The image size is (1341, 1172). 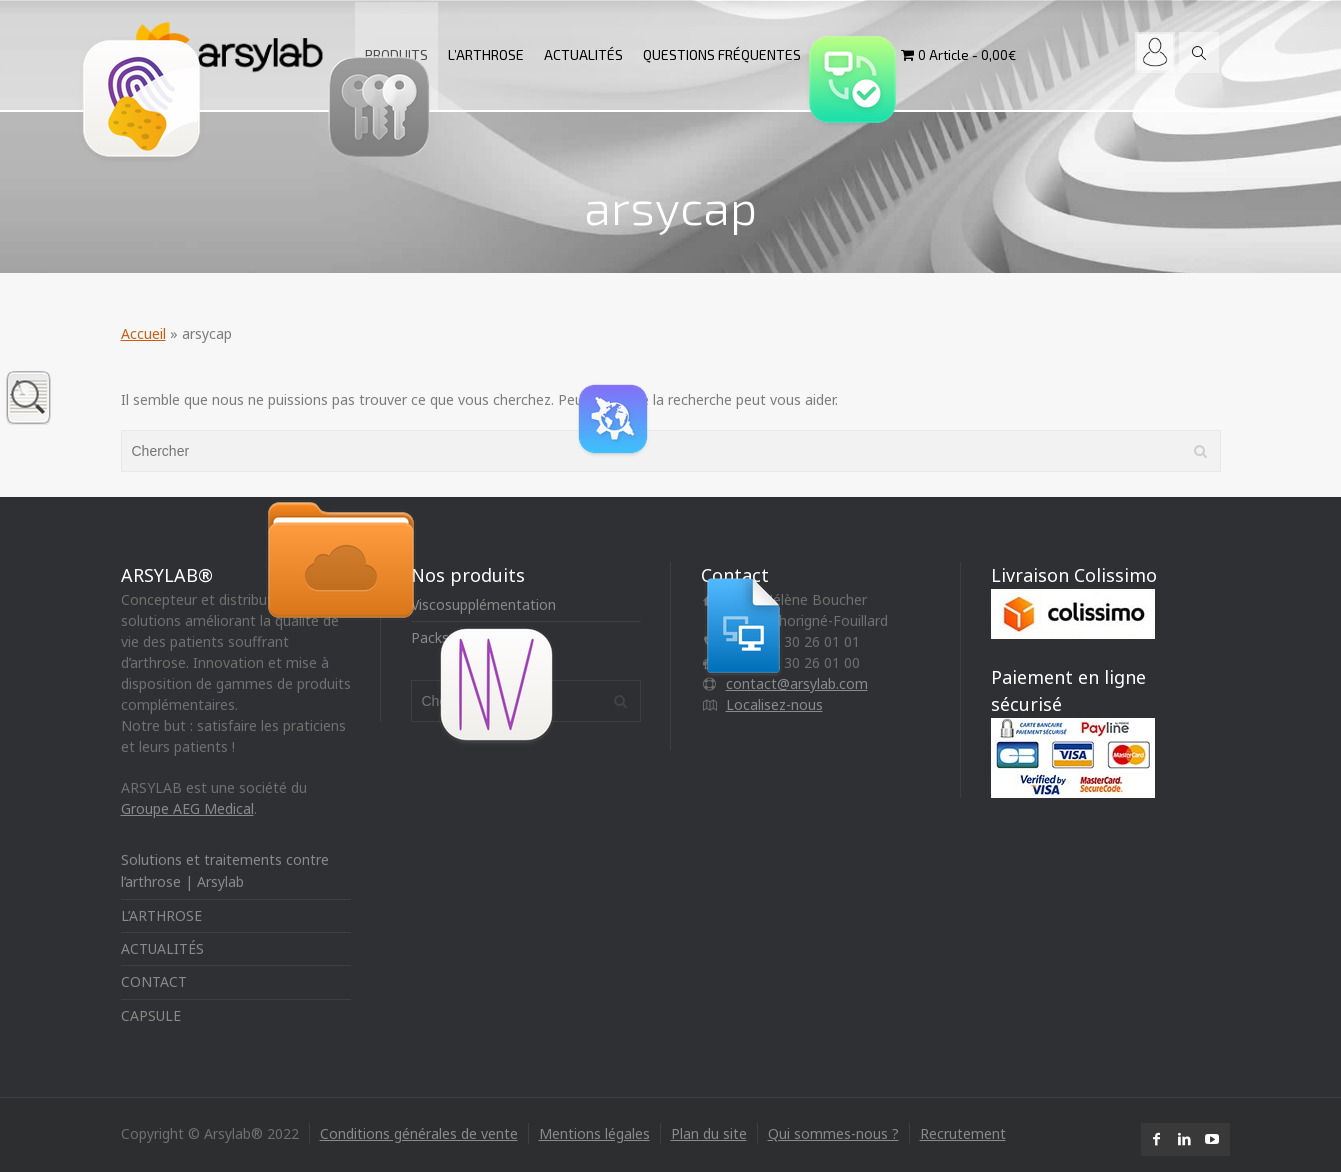 What do you see at coordinates (341, 560) in the screenshot?
I see `access cloud-synced files and folders` at bounding box center [341, 560].